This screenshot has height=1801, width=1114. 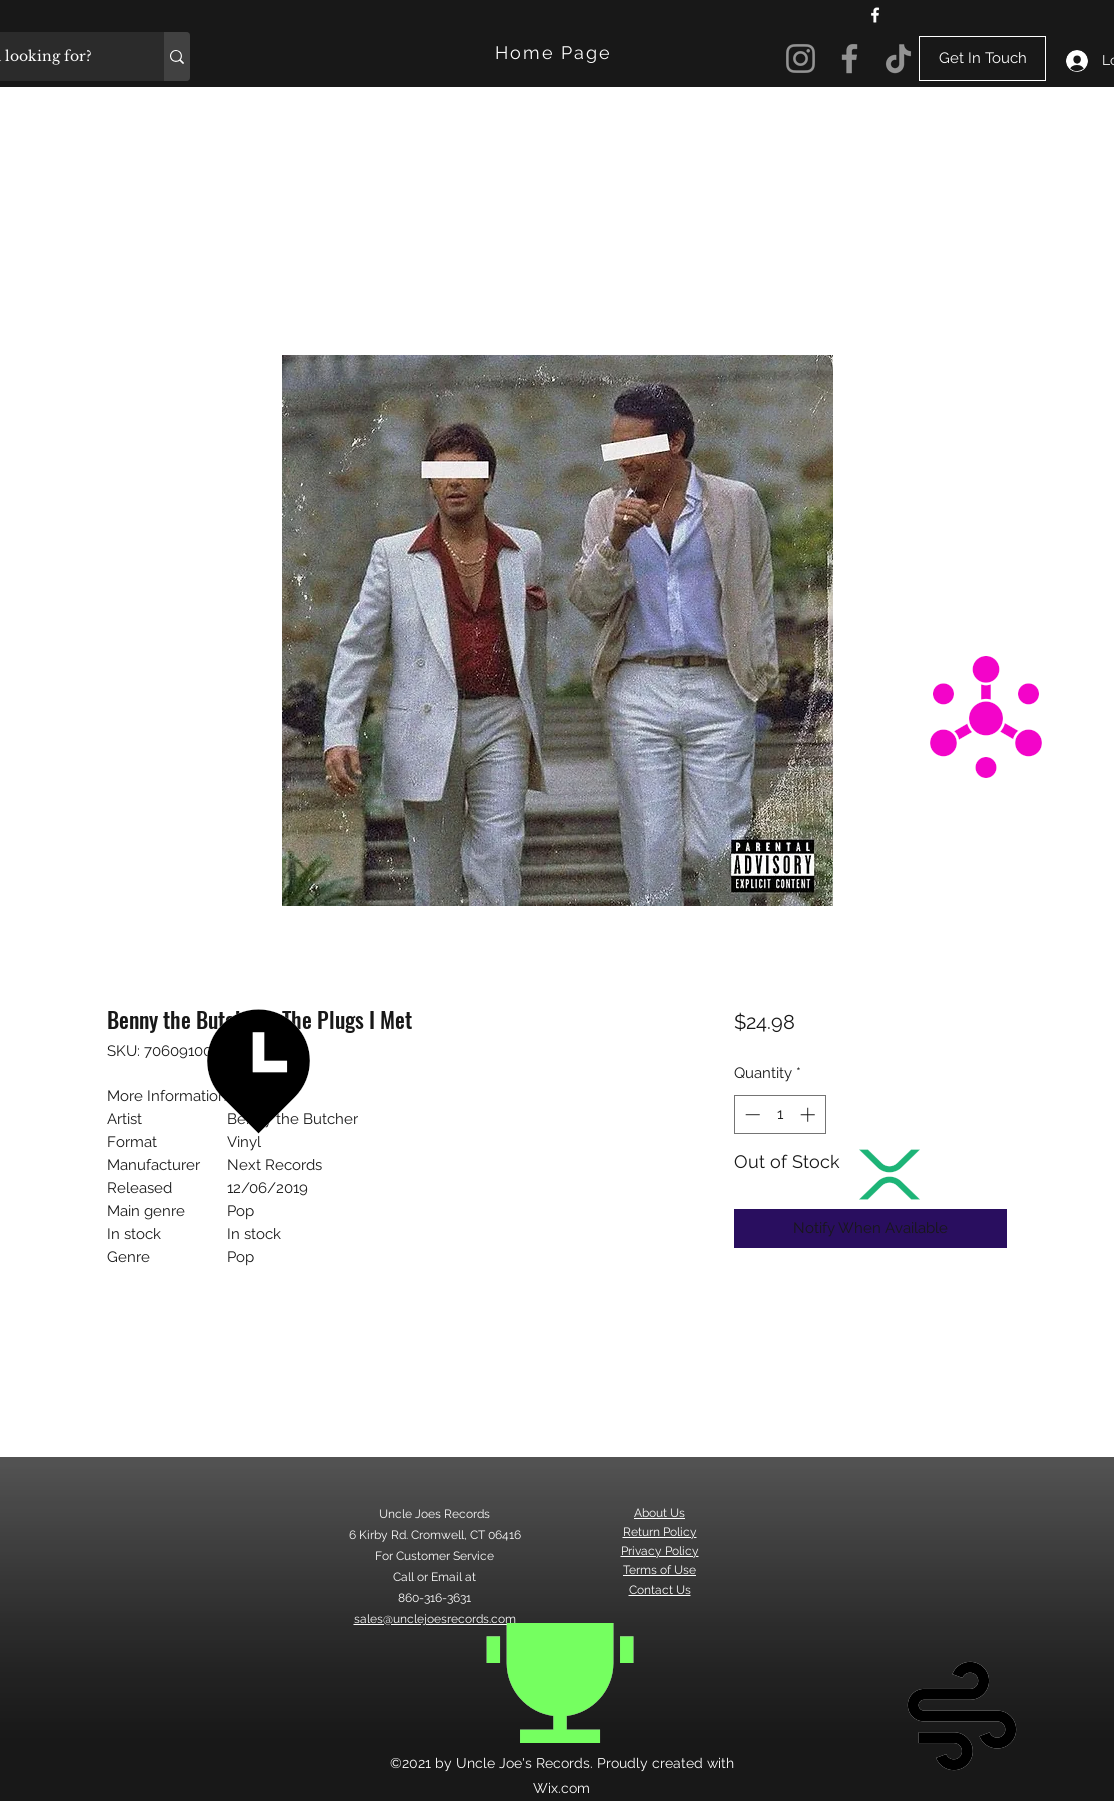 I want to click on xrp cryptocurrency logo, so click(x=889, y=1174).